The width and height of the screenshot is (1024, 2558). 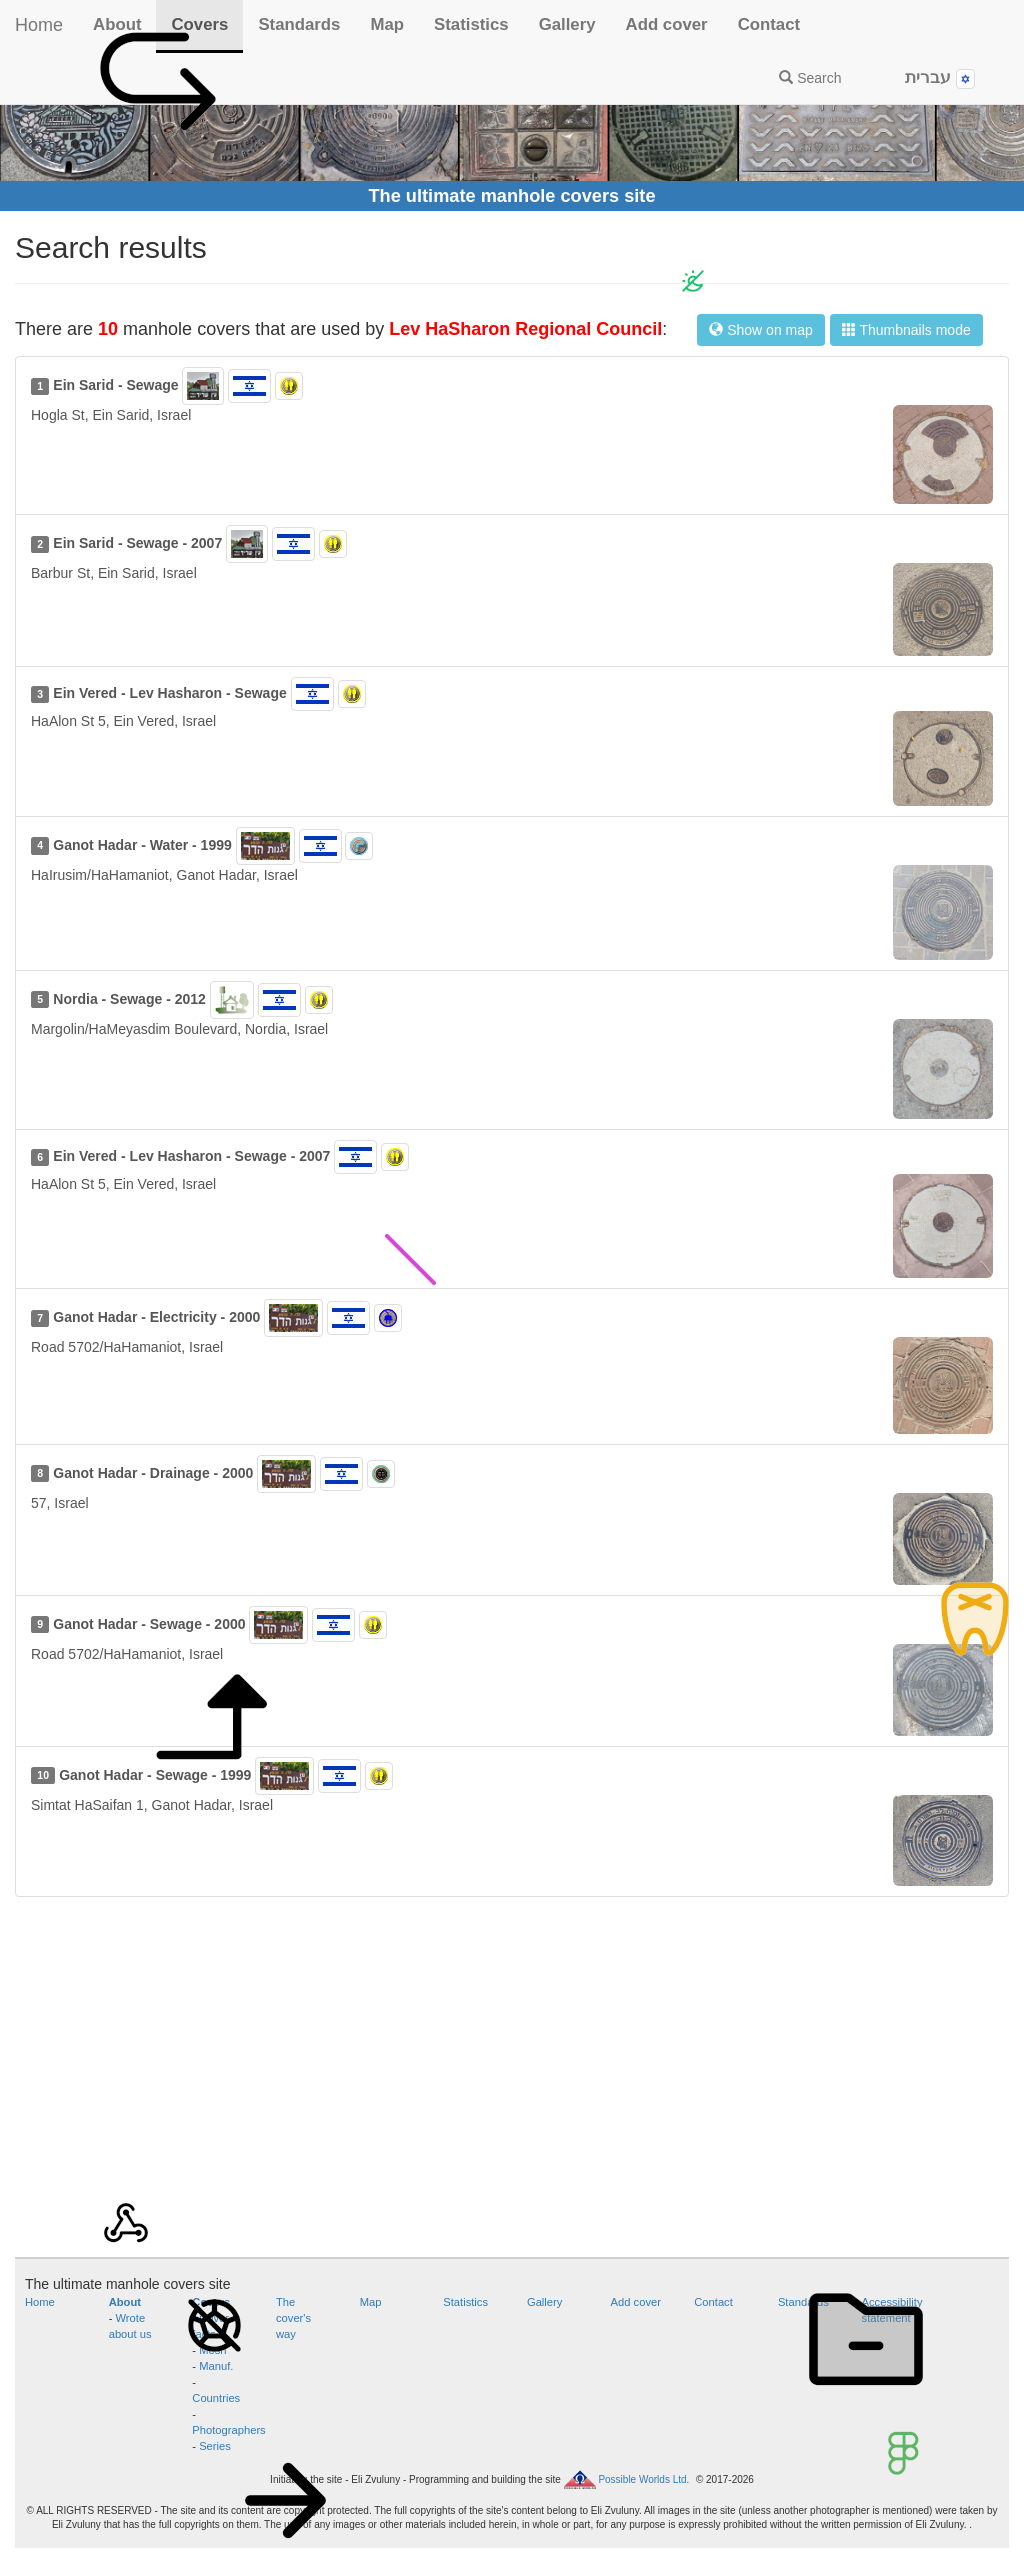 I want to click on disable football/soccer notifications, so click(x=214, y=2325).